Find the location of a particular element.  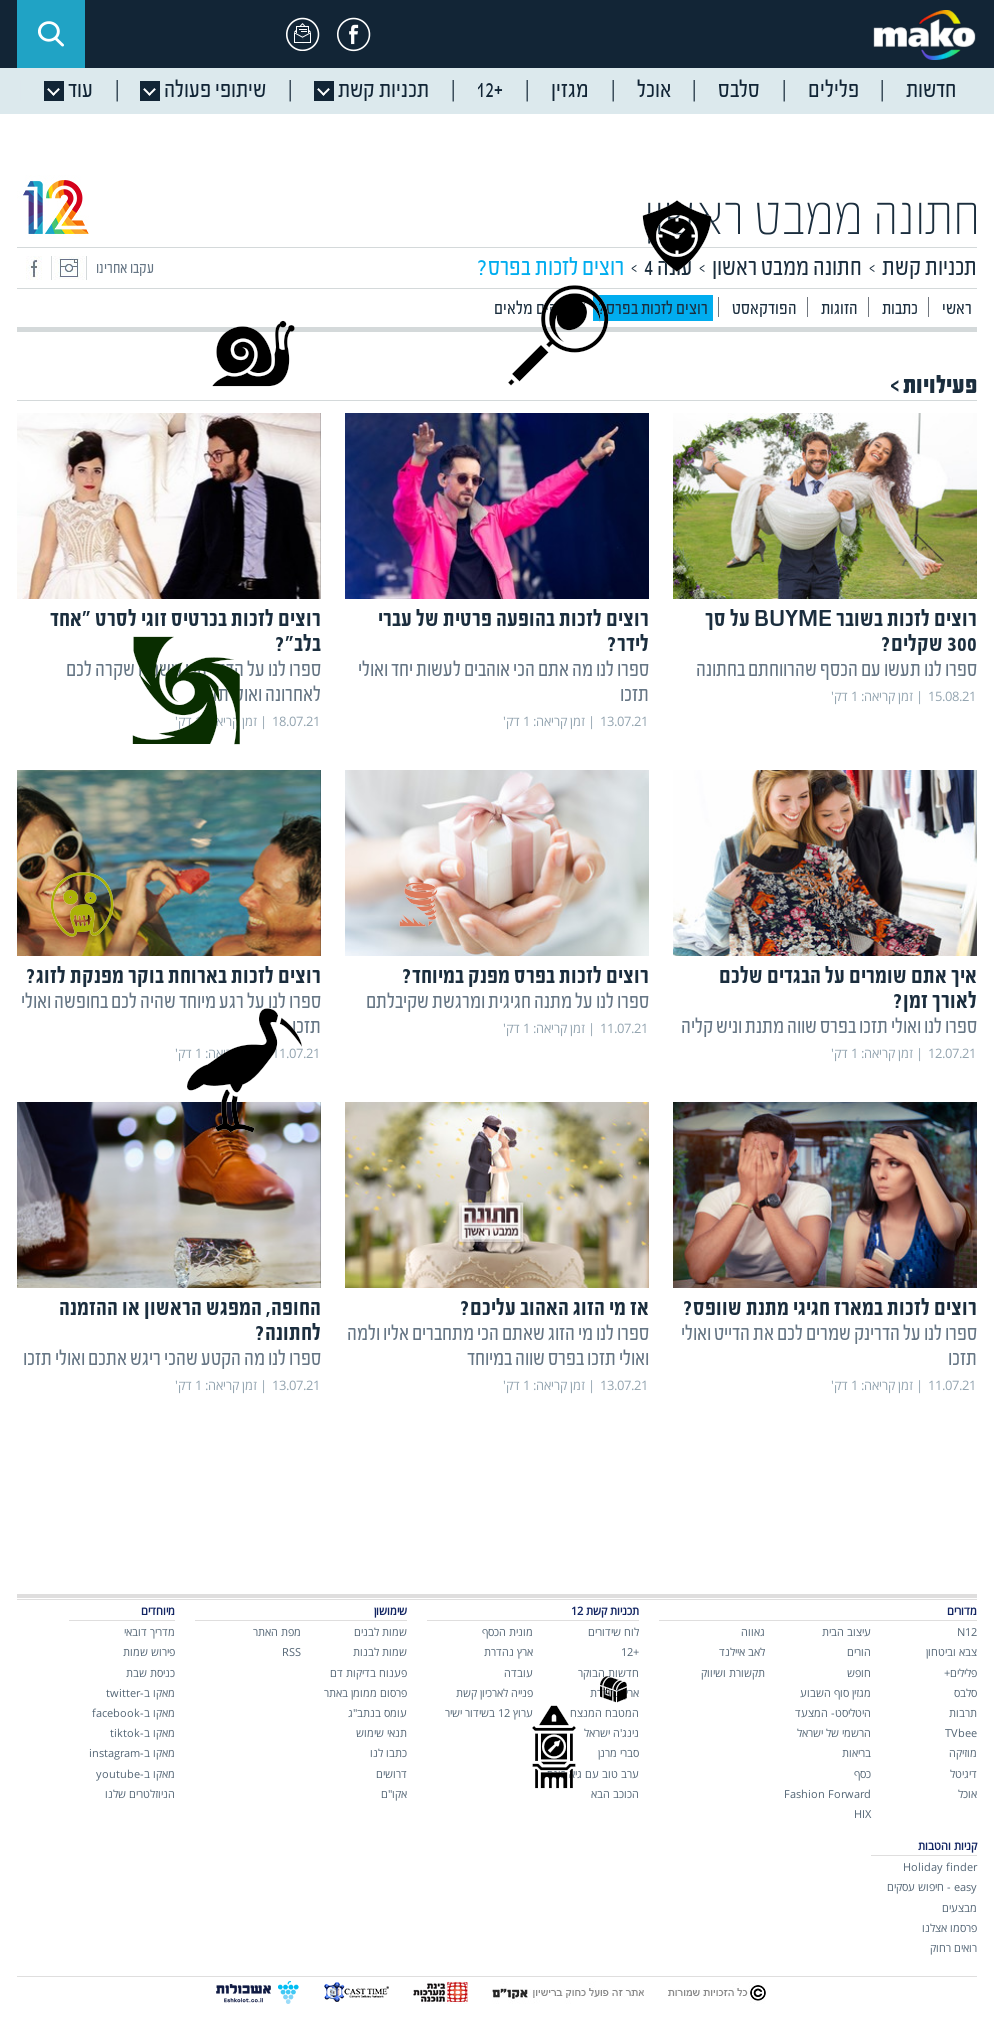

the mighty boosh comedy series logo or fan content is located at coordinates (82, 904).